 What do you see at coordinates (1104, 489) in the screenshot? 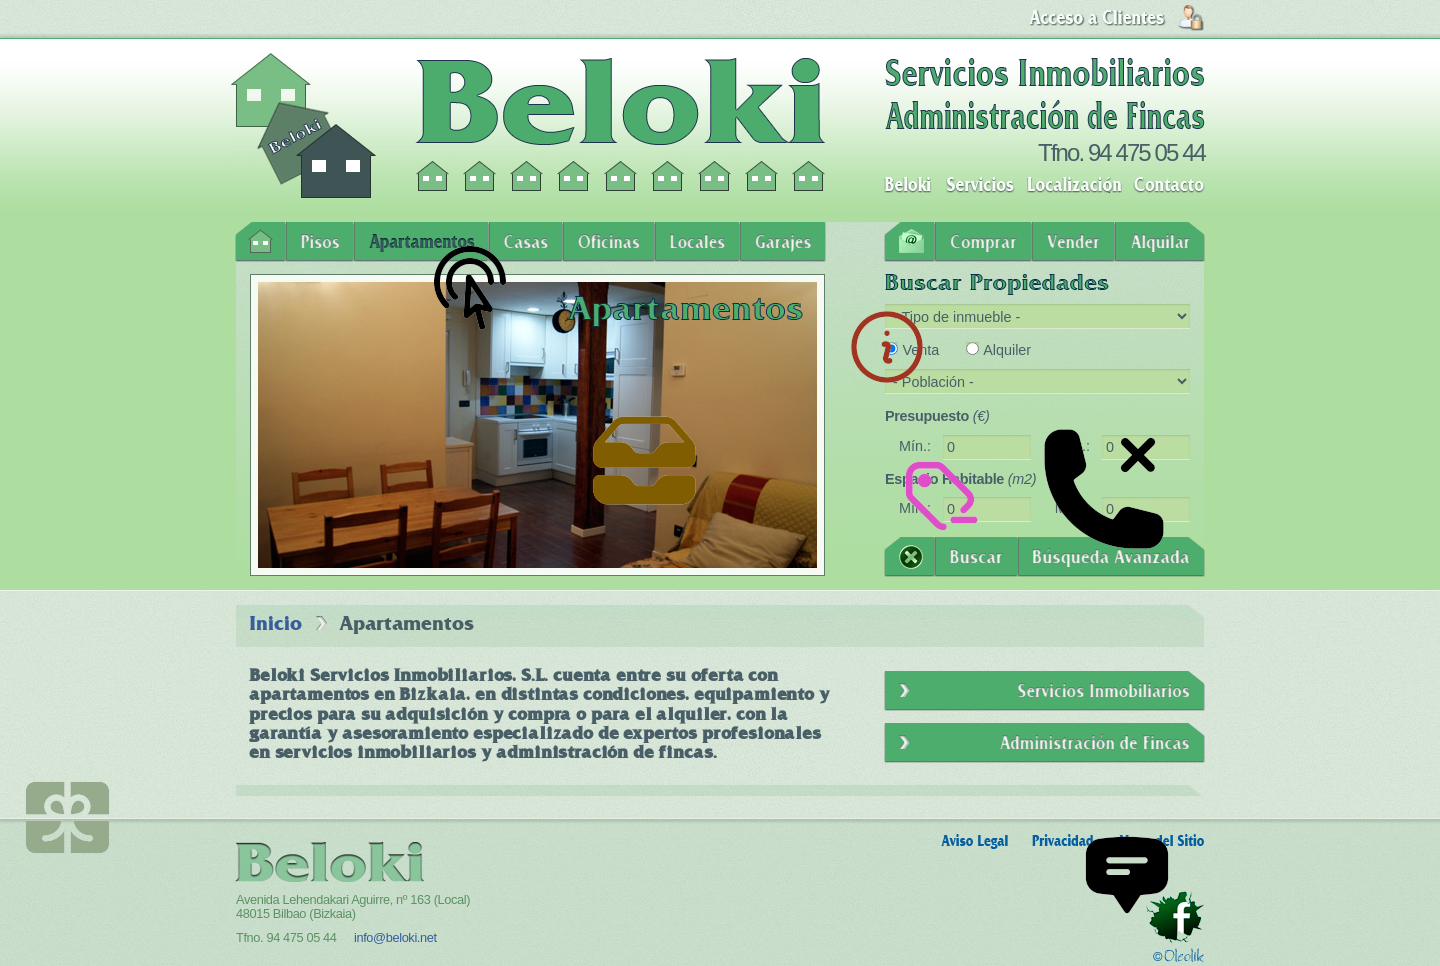
I see `end or decline a phone call` at bounding box center [1104, 489].